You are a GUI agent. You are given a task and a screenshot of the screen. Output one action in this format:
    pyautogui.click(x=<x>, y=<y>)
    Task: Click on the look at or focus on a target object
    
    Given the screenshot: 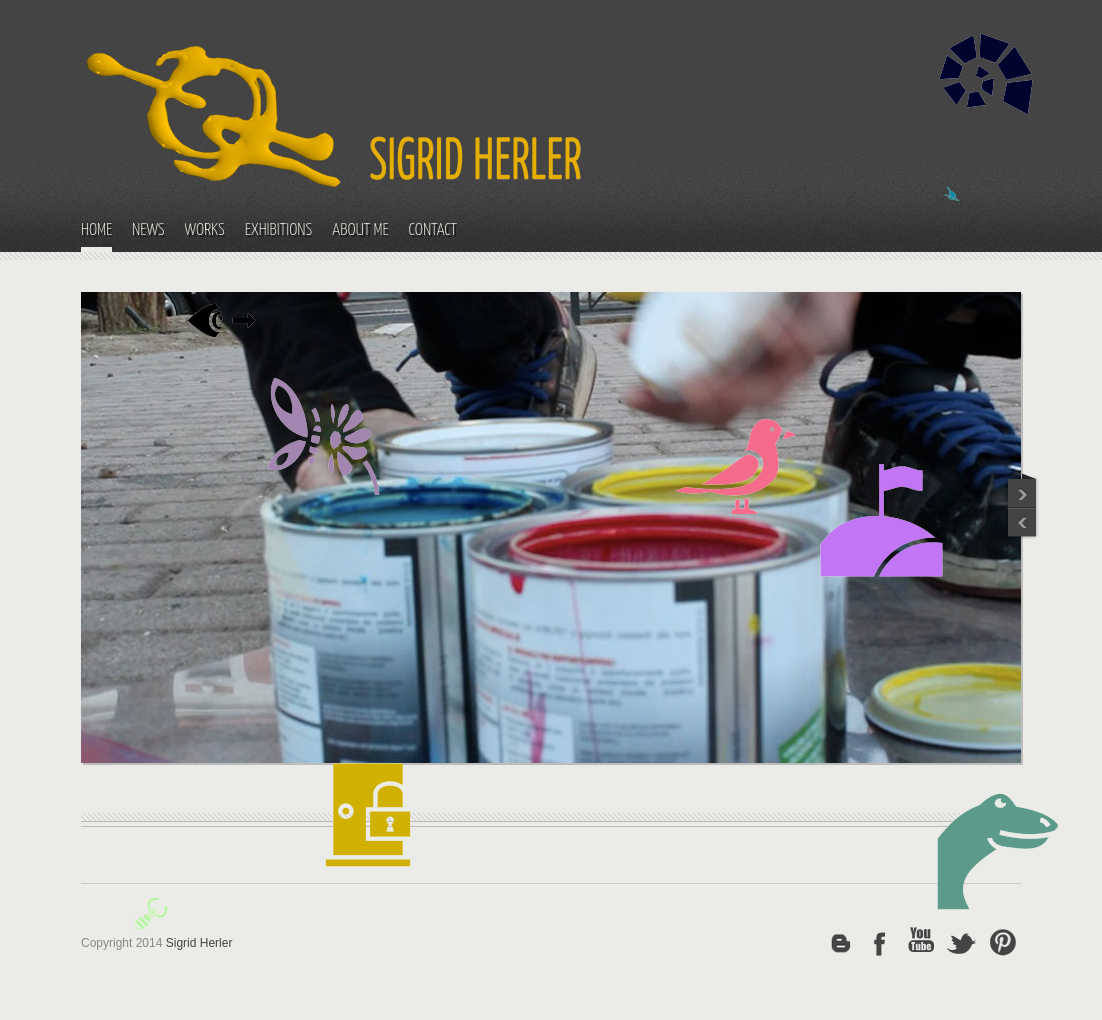 What is the action you would take?
    pyautogui.click(x=222, y=320)
    